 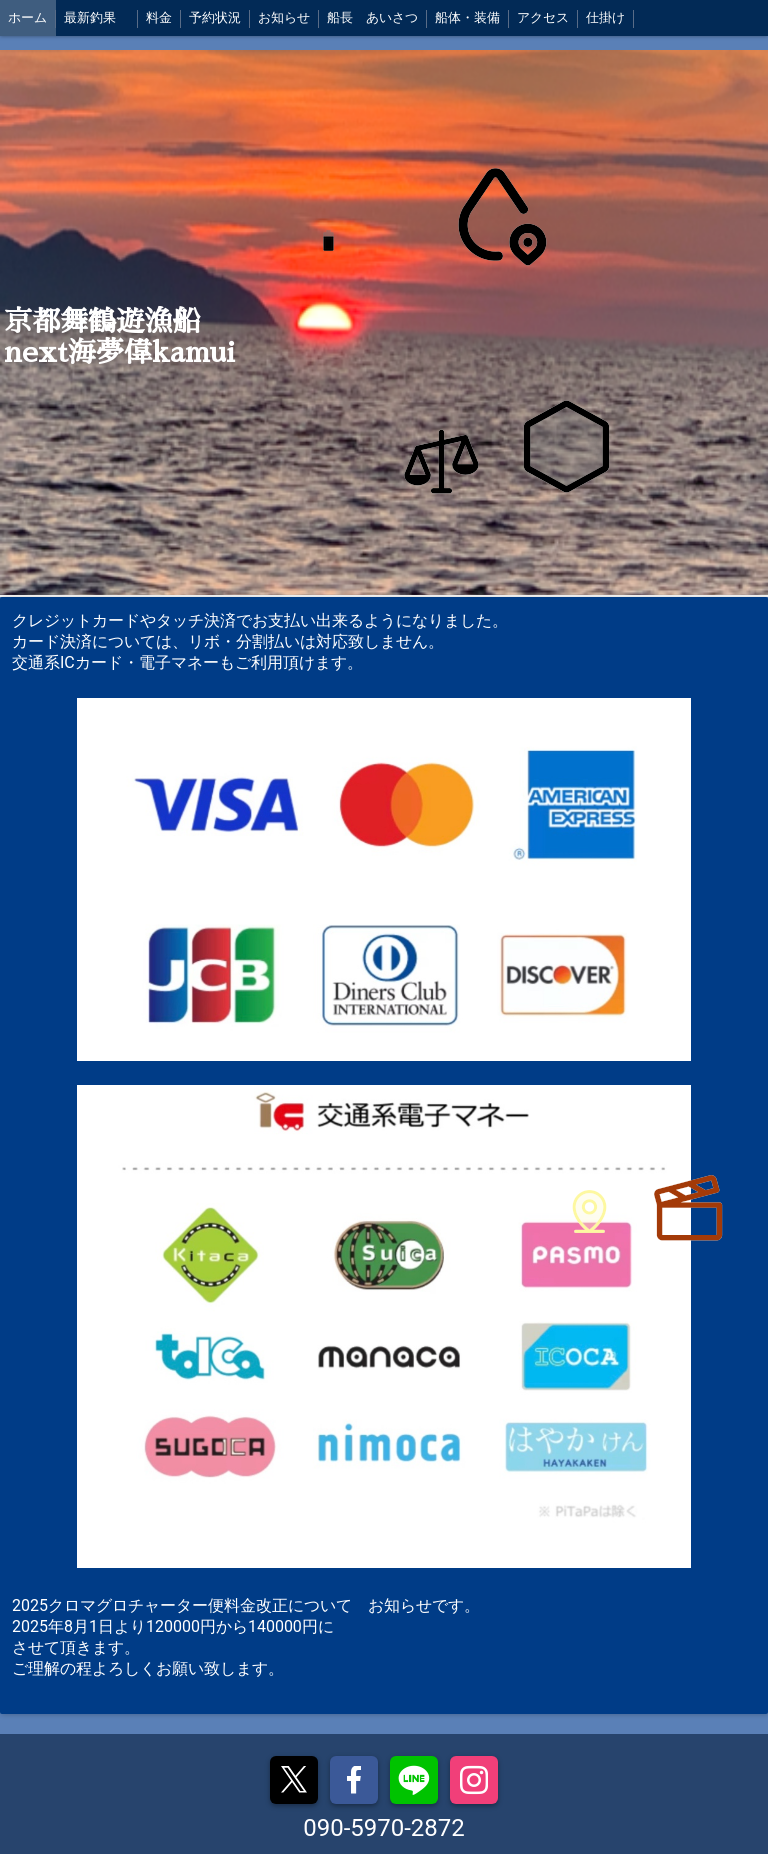 What do you see at coordinates (566, 446) in the screenshot?
I see `generic shape or container element` at bounding box center [566, 446].